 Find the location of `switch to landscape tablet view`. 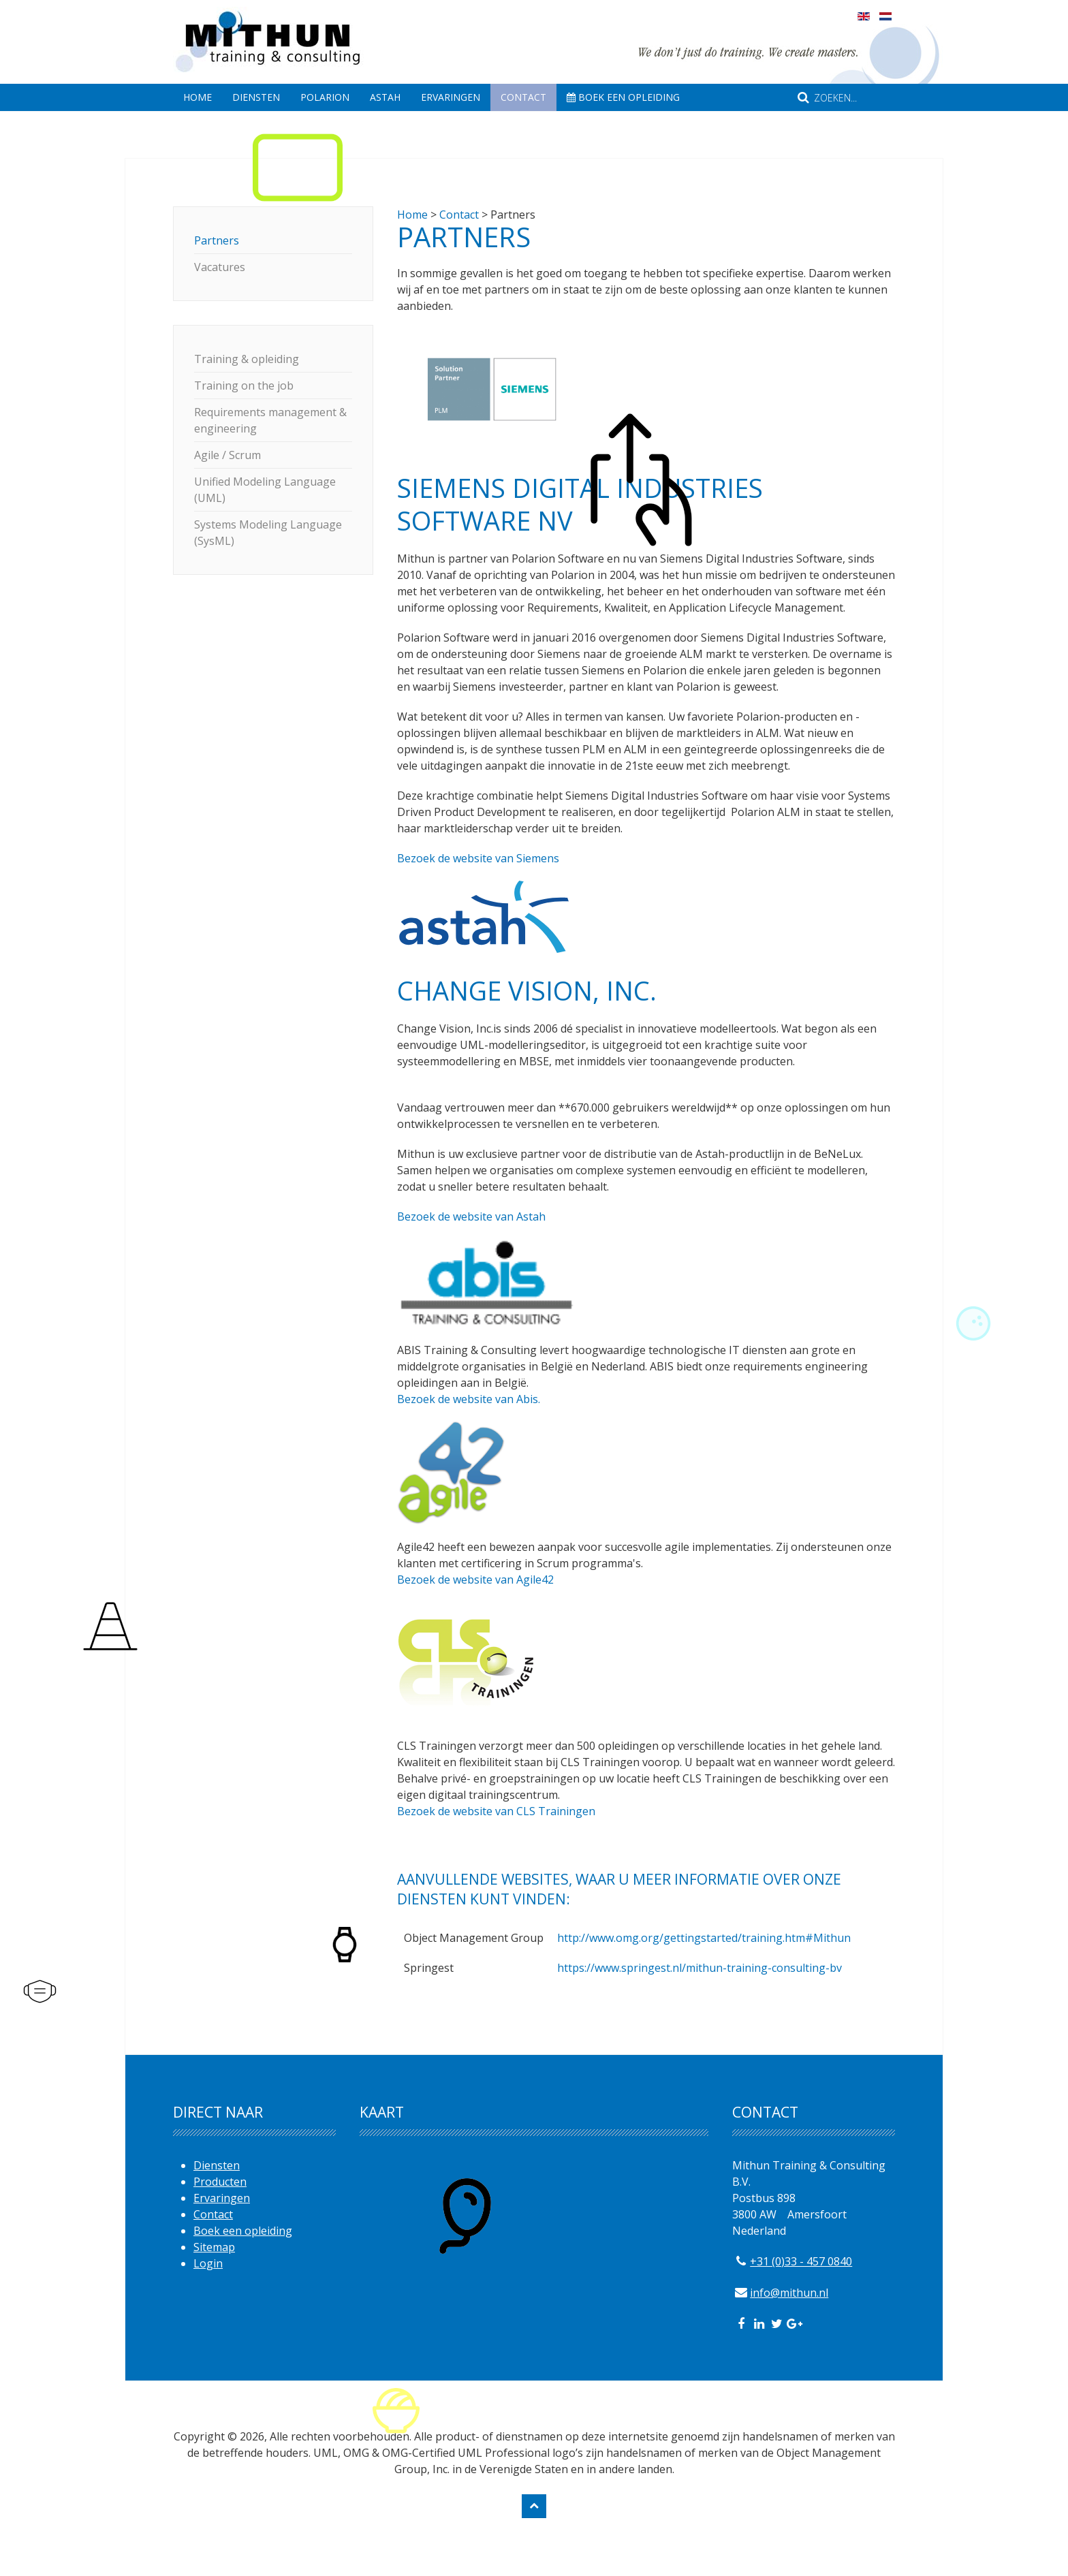

switch to landscape tablet view is located at coordinates (298, 168).